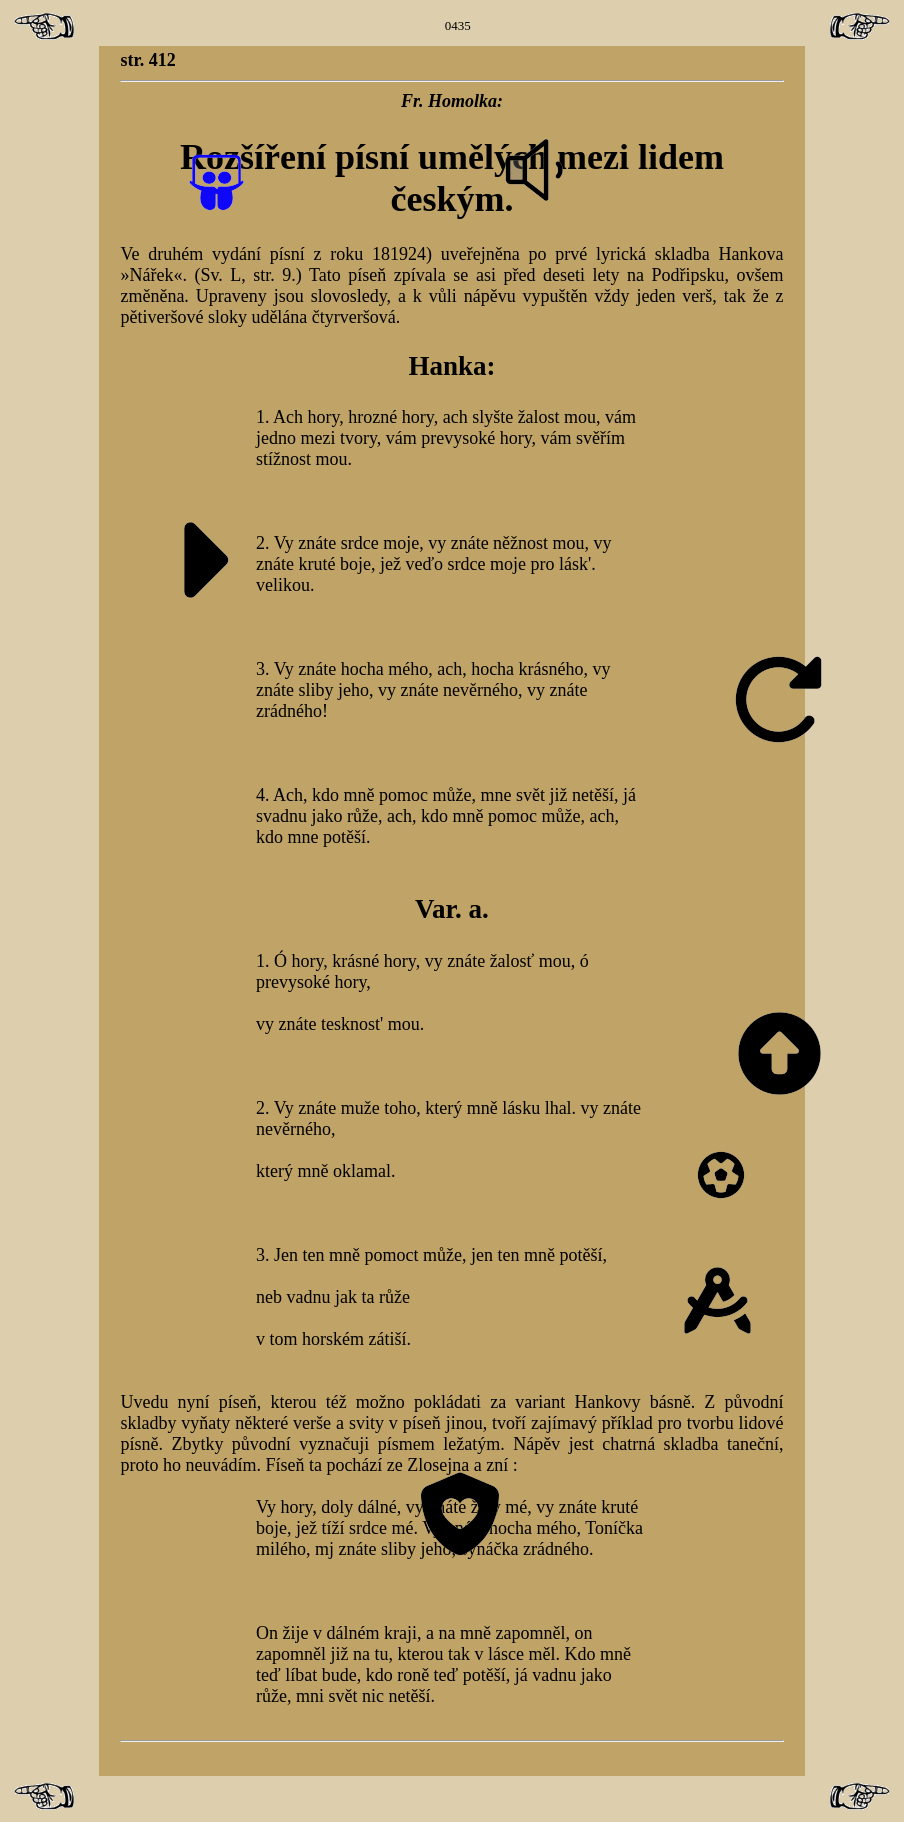 The image size is (904, 1822). What do you see at coordinates (539, 170) in the screenshot?
I see `volume set to low level` at bounding box center [539, 170].